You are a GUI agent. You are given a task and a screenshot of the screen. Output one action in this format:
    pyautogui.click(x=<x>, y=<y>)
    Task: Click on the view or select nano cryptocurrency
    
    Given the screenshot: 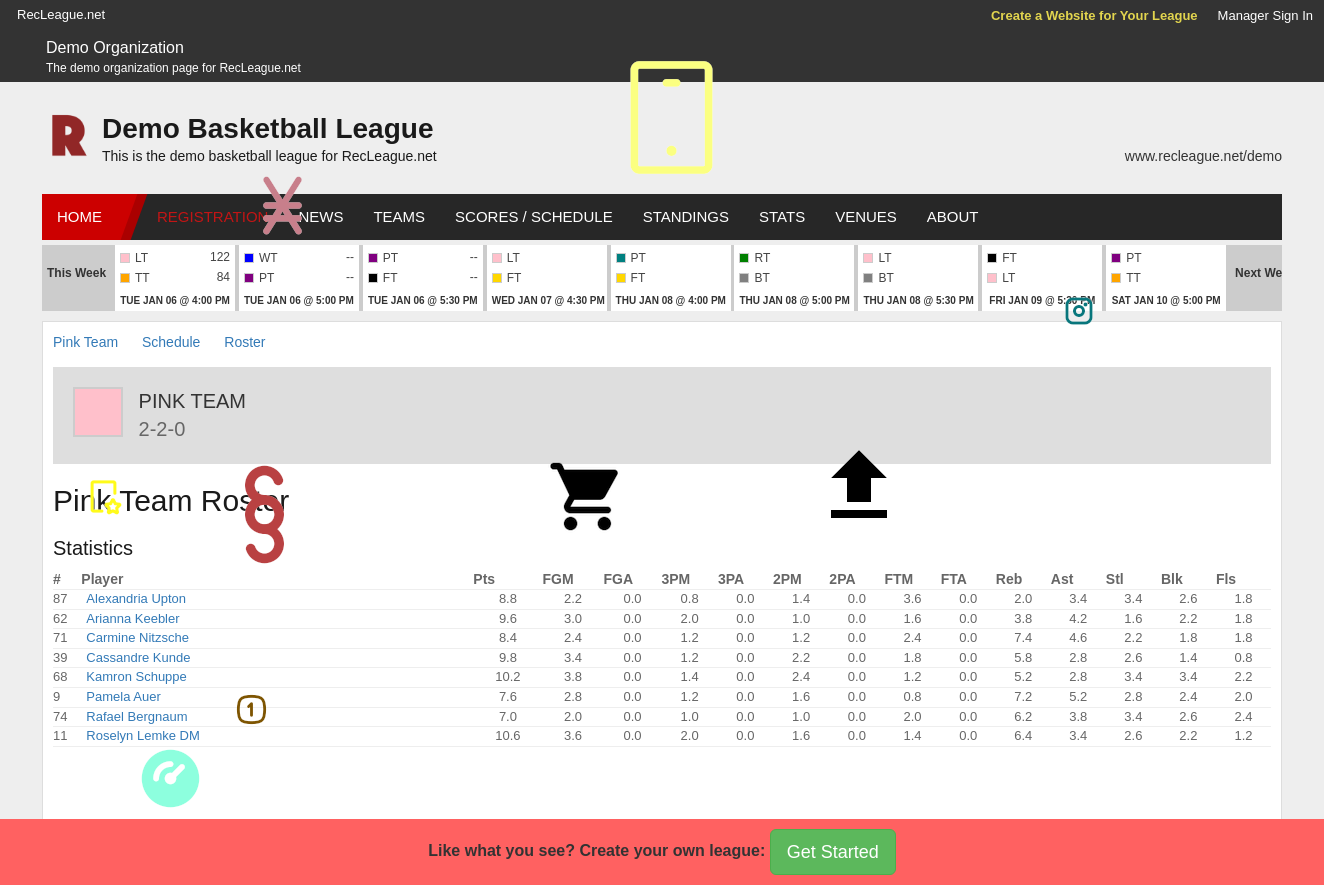 What is the action you would take?
    pyautogui.click(x=282, y=205)
    